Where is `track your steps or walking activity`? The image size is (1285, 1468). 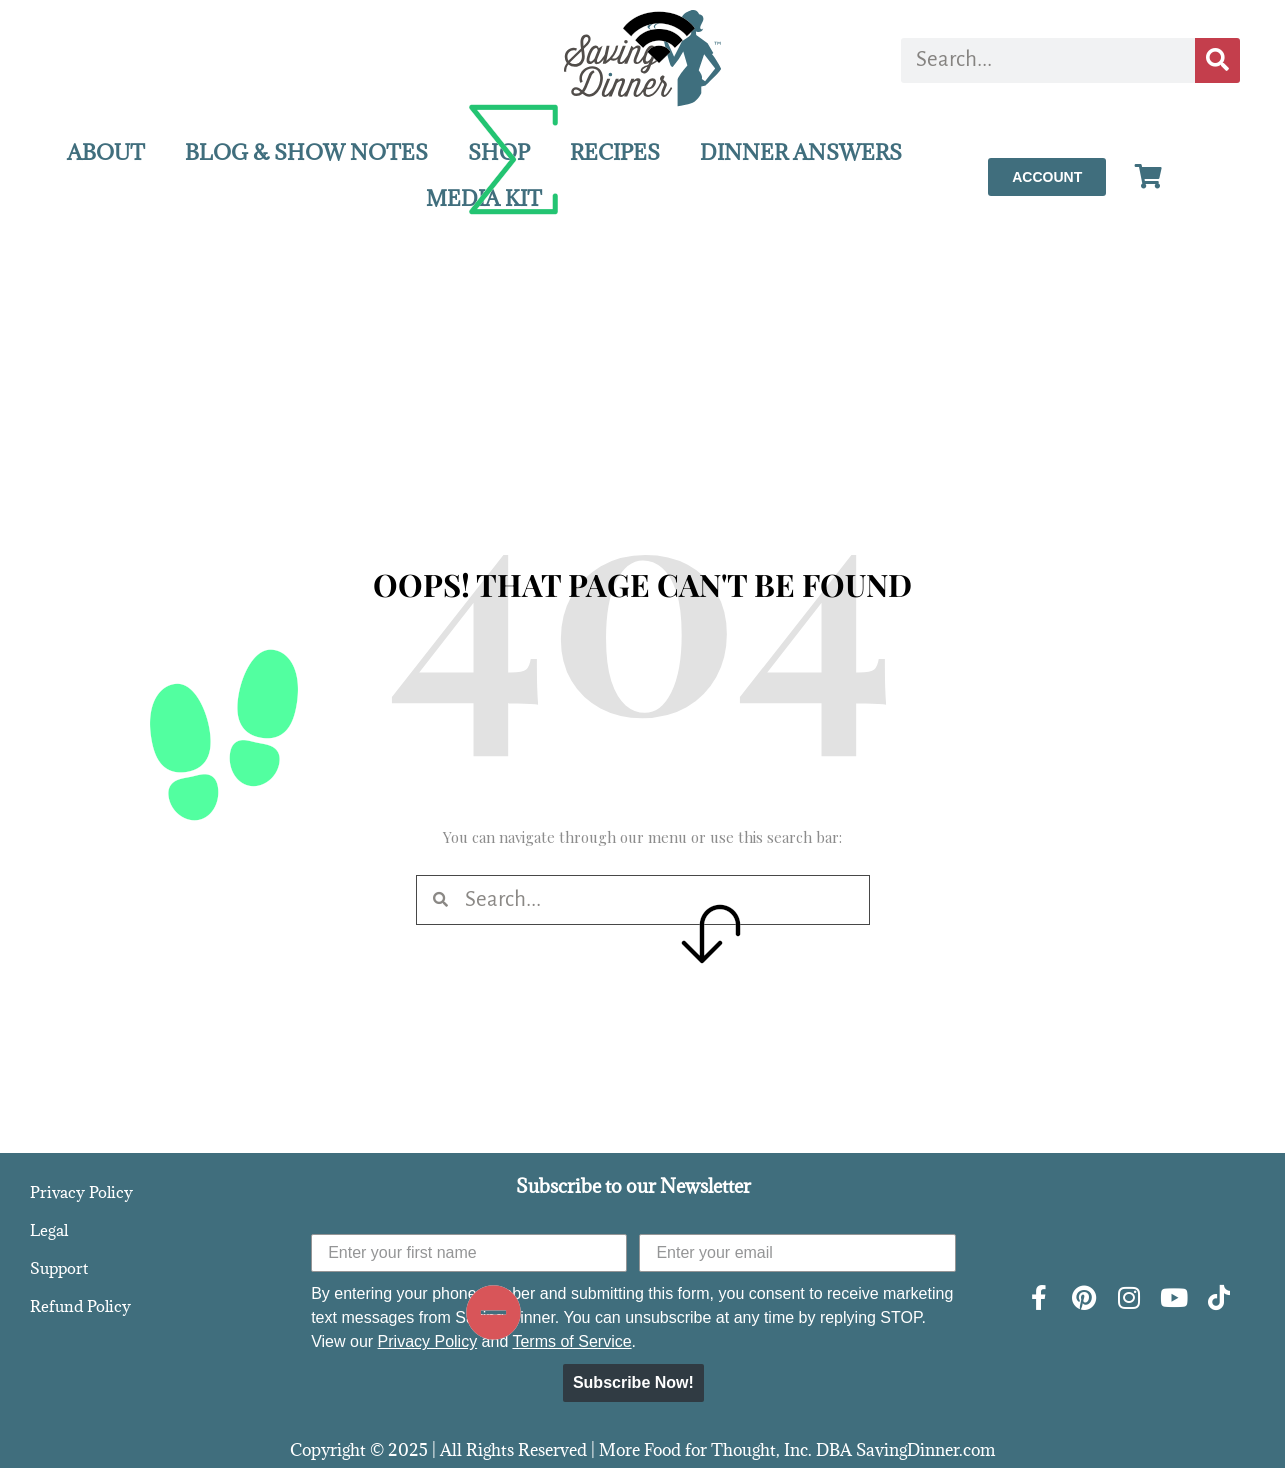
track your steps or walking activity is located at coordinates (224, 735).